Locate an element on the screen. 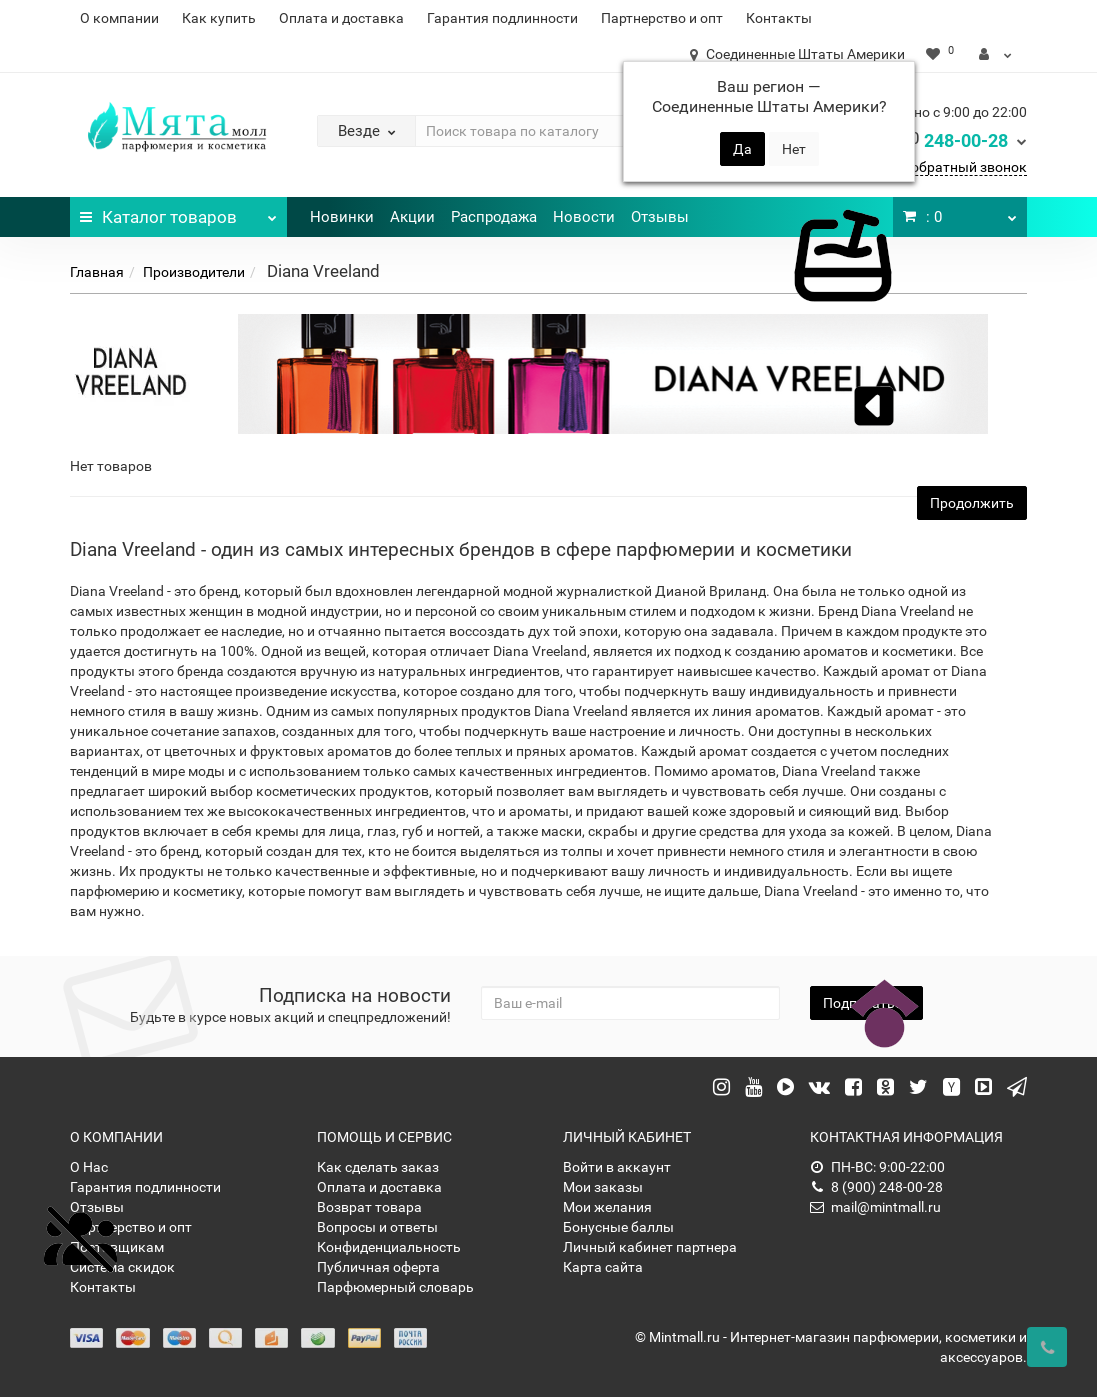  link to google scholar profile is located at coordinates (884, 1013).